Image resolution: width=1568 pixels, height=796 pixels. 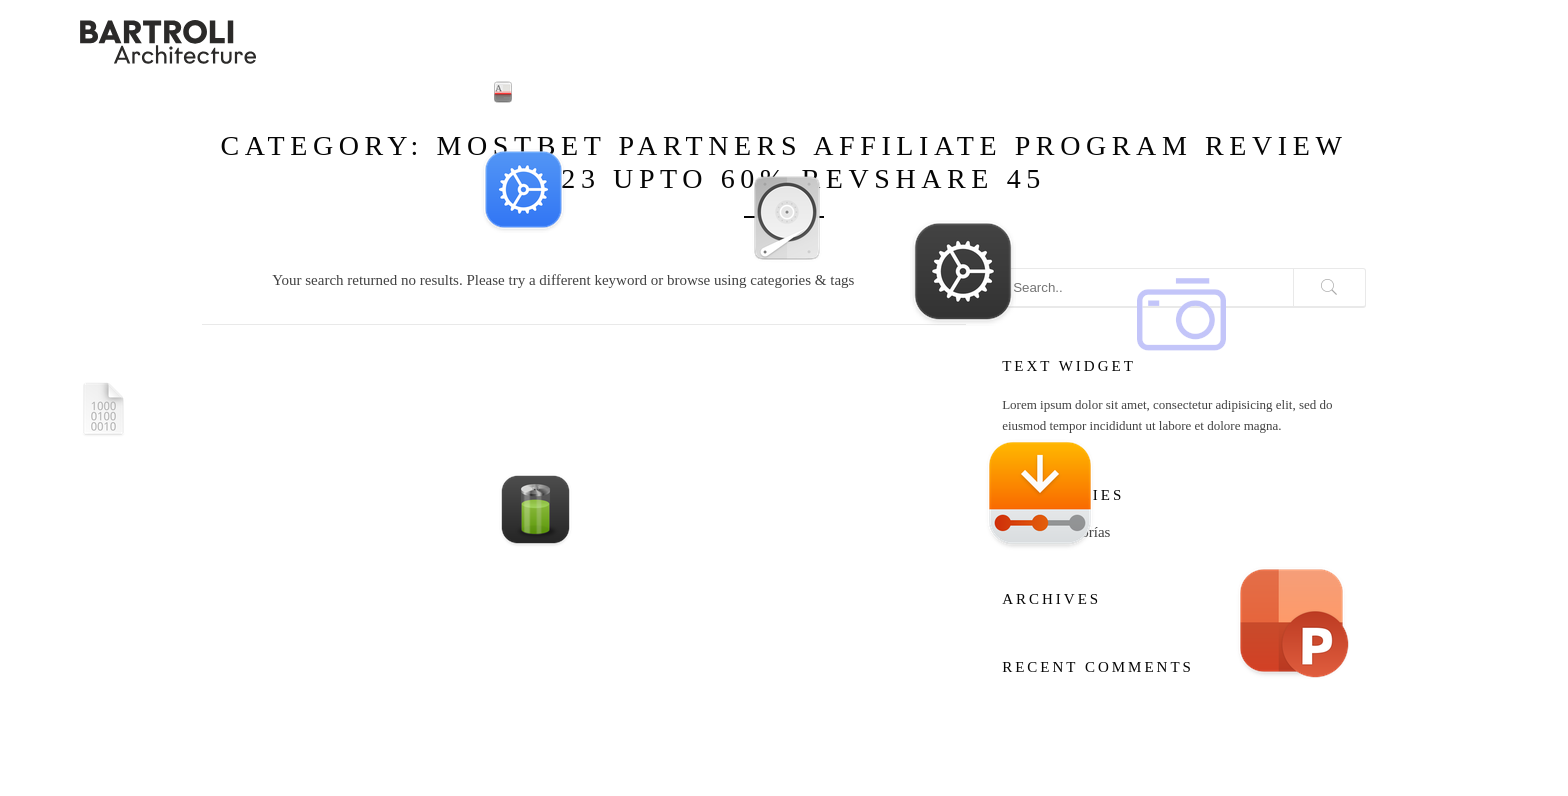 What do you see at coordinates (787, 218) in the screenshot?
I see `open disk utility application` at bounding box center [787, 218].